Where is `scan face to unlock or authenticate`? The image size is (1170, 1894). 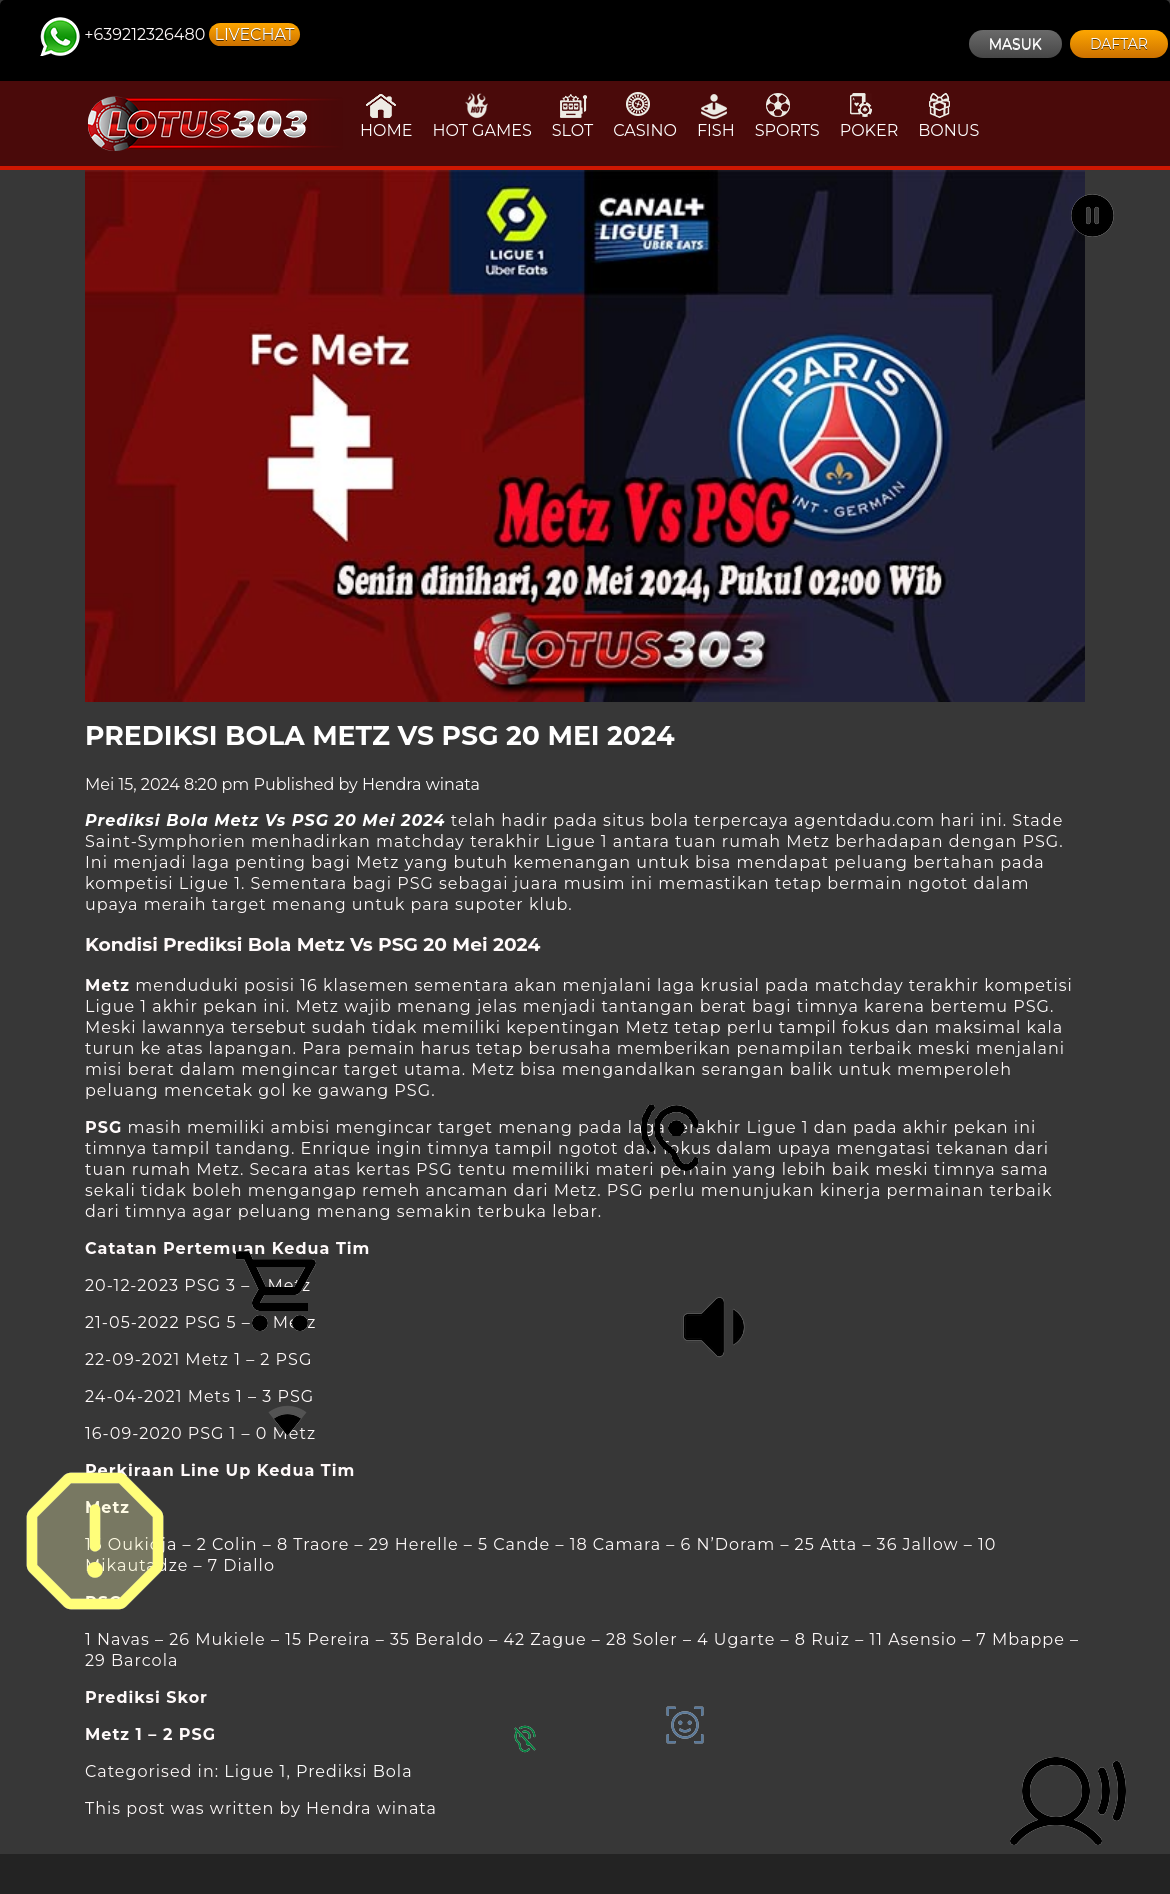 scan face to unlock or authenticate is located at coordinates (685, 1725).